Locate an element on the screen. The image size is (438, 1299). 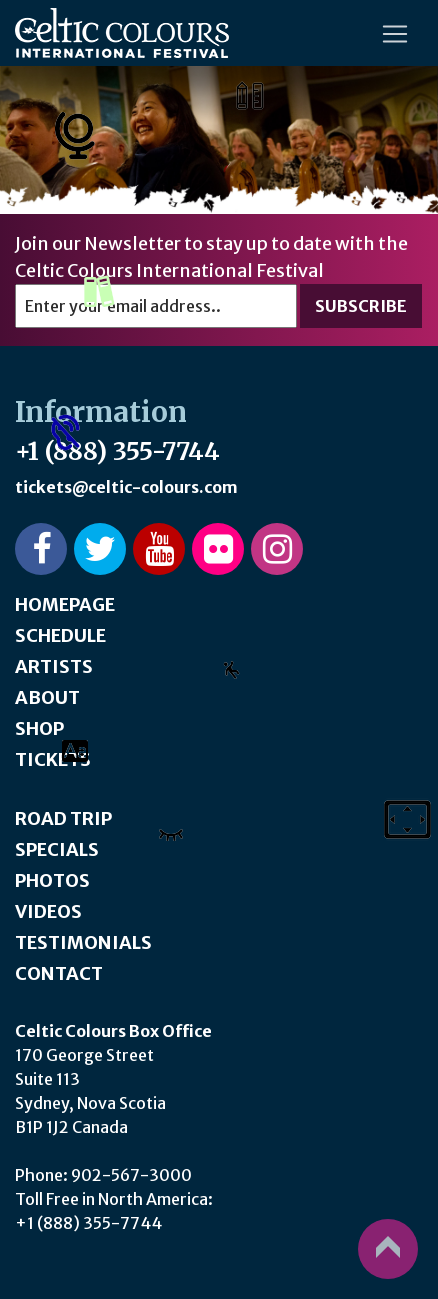
change font size settings is located at coordinates (75, 751).